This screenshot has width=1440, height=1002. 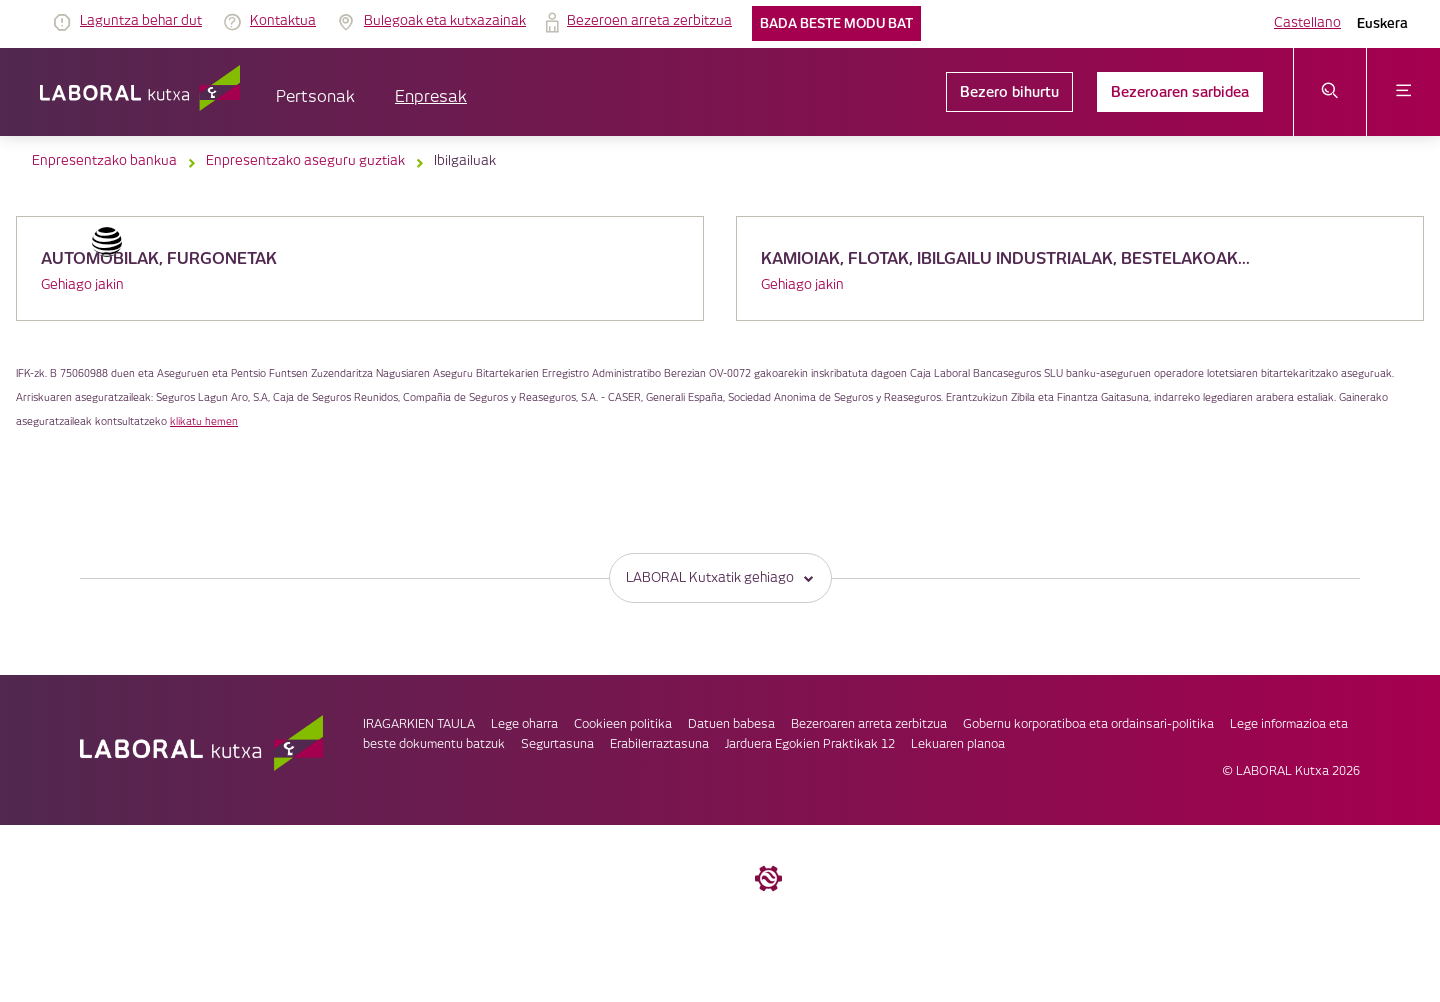 I want to click on open Google Earth Engine, so click(x=768, y=878).